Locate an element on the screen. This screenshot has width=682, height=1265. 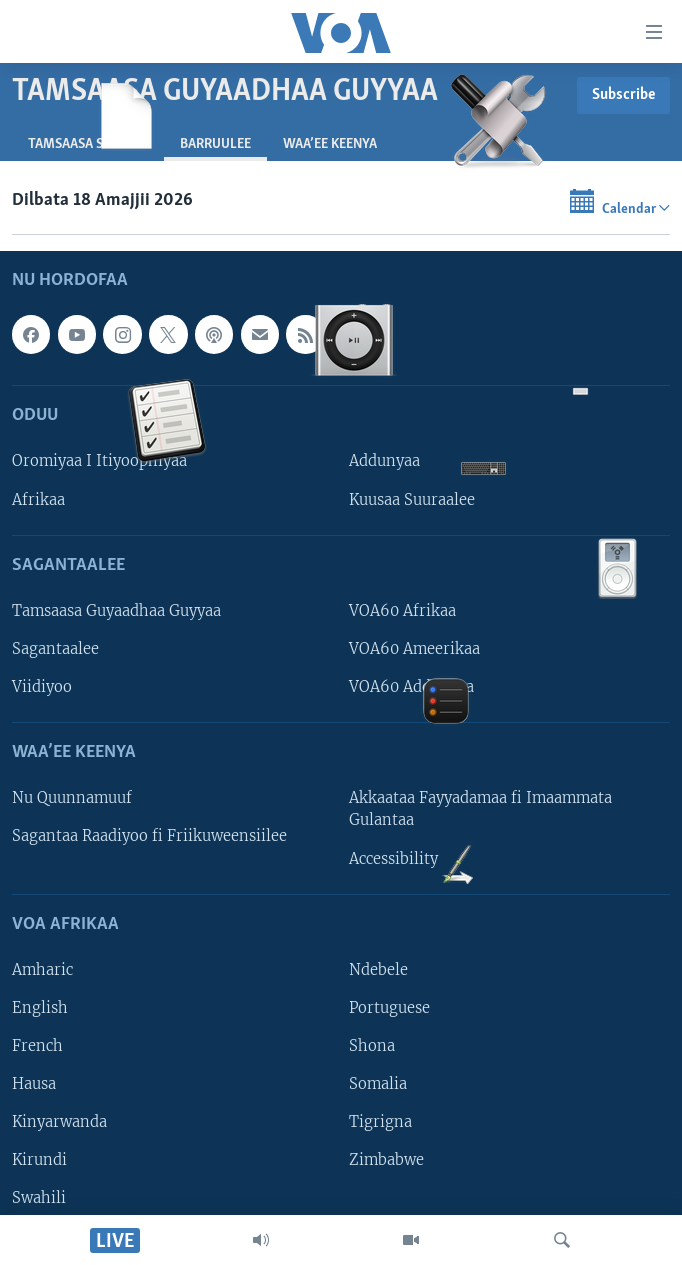
set text direction to left-to-right is located at coordinates (456, 864).